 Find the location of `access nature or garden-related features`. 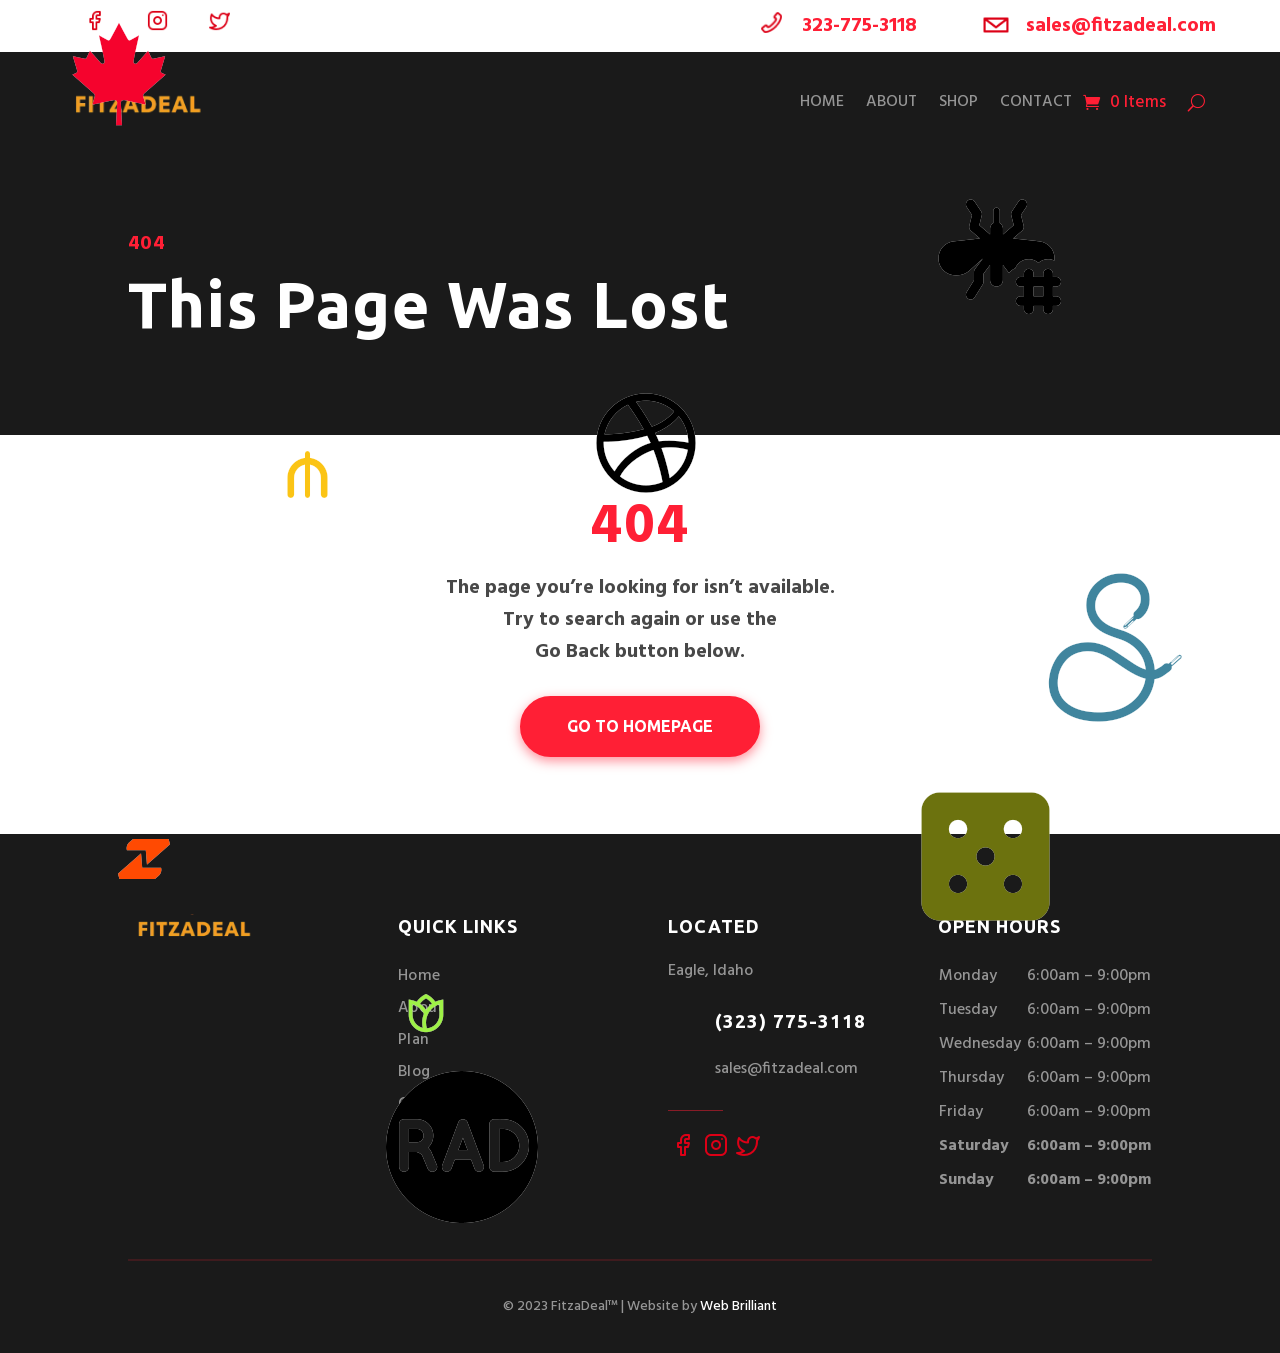

access nature or garden-related features is located at coordinates (426, 1013).